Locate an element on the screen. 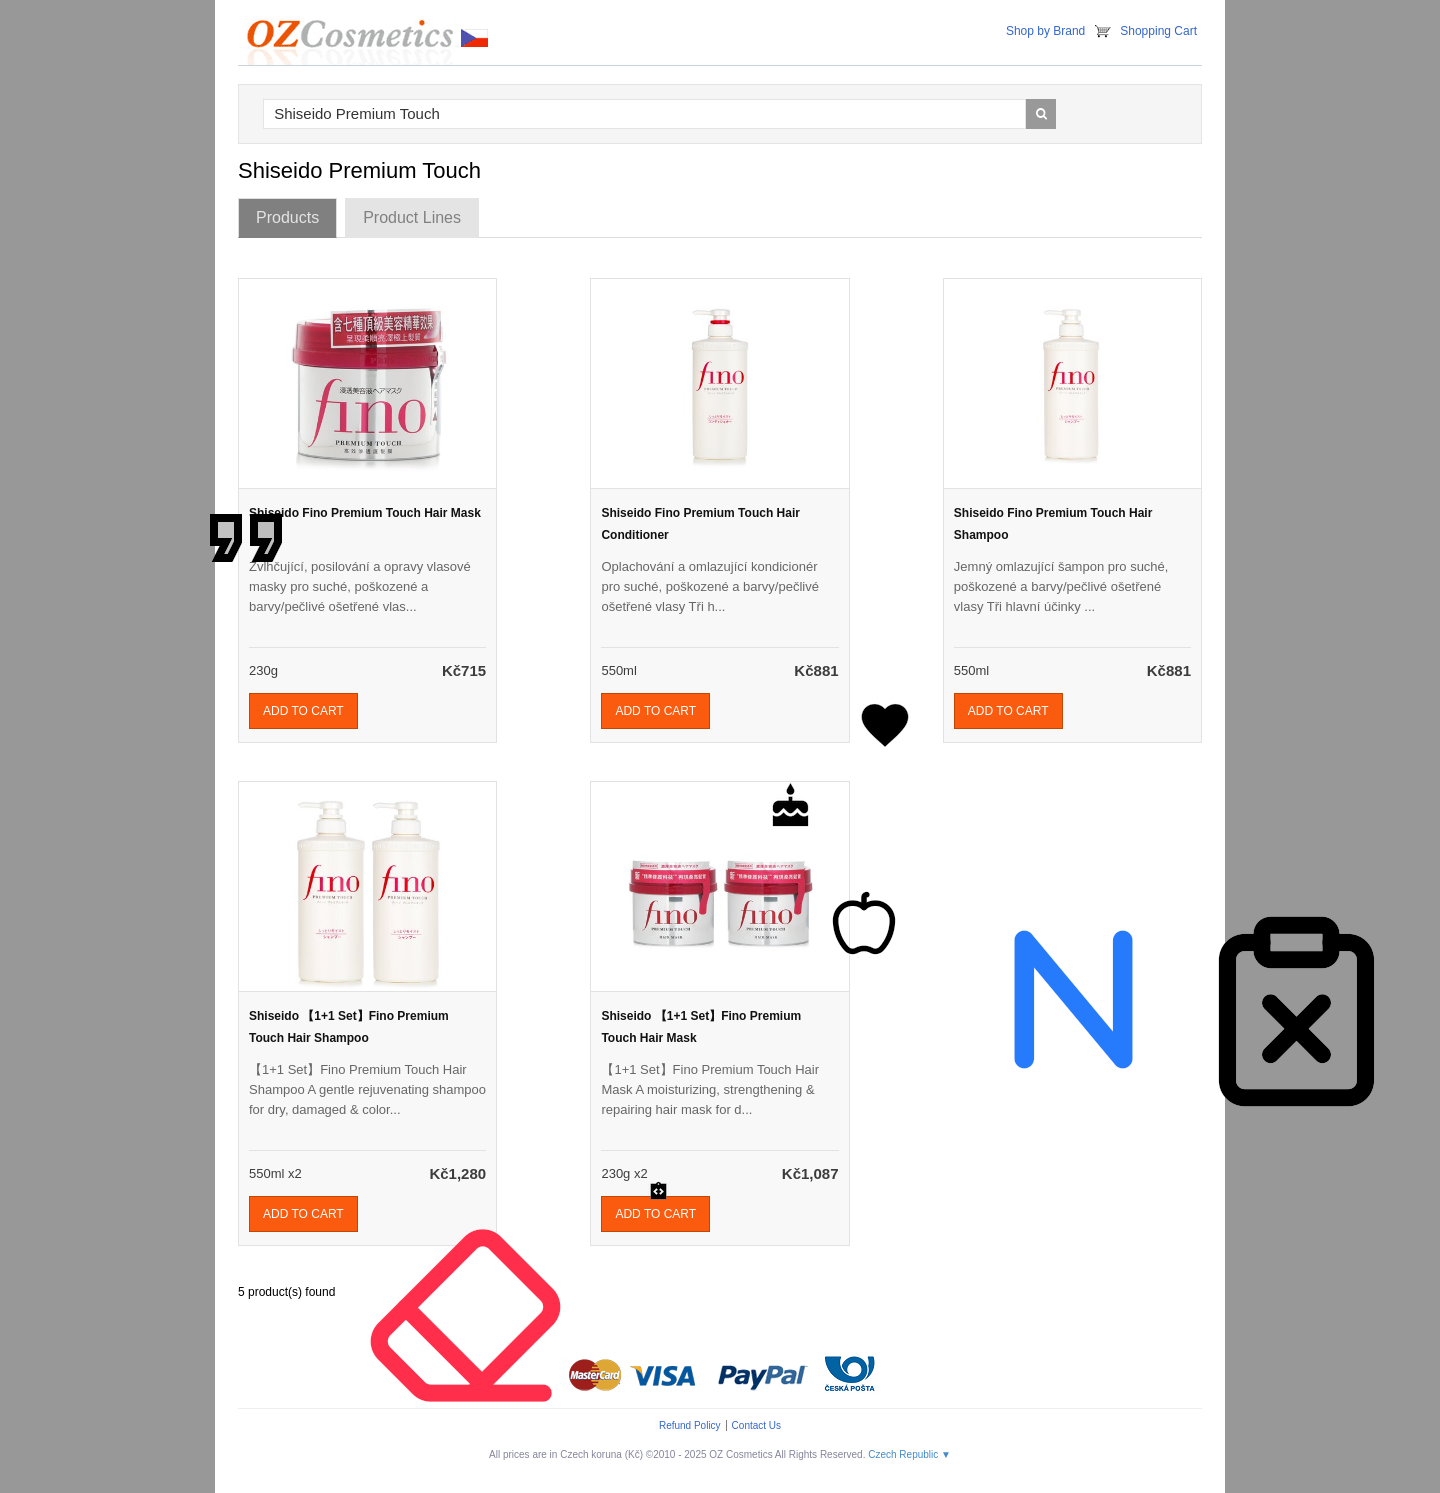 The image size is (1440, 1493). view integration or embed code is located at coordinates (658, 1191).